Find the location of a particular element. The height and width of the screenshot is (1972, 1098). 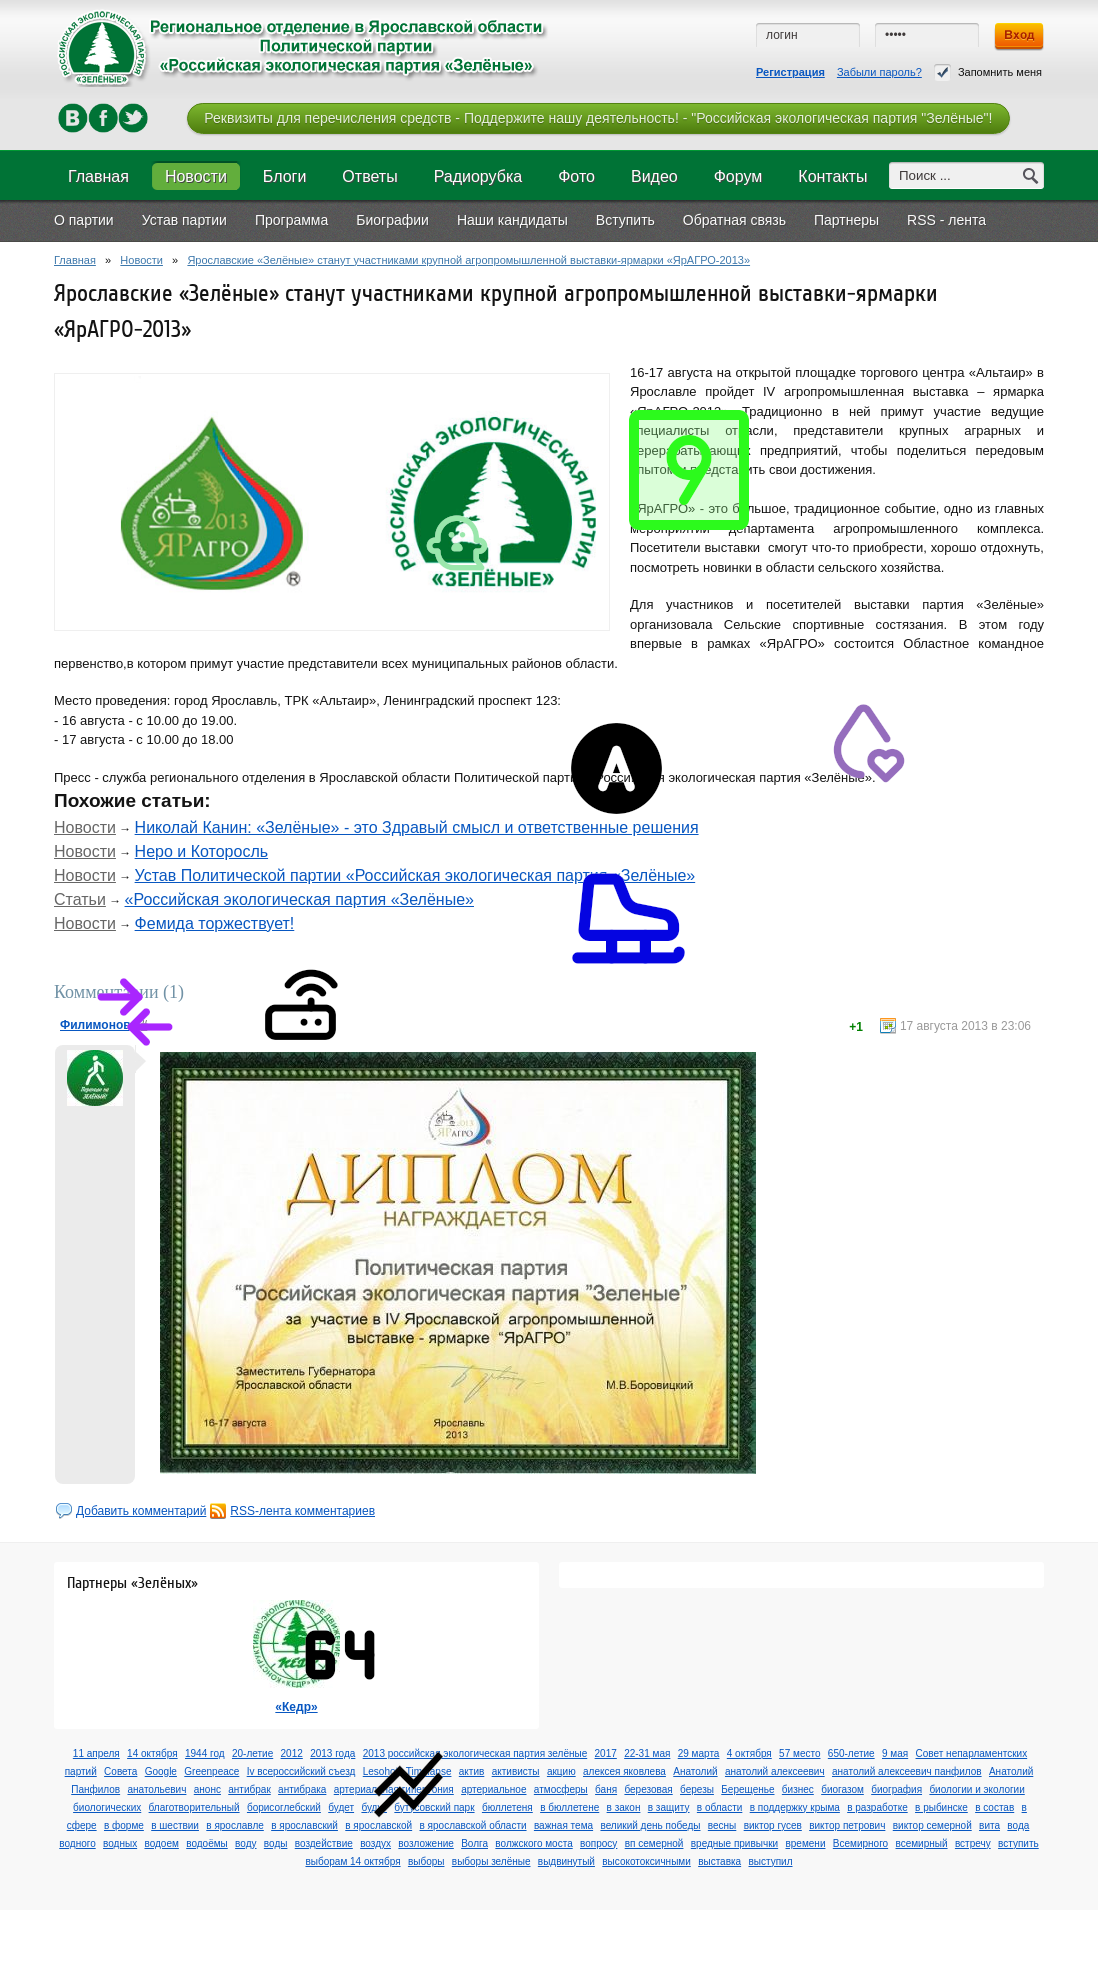

indicates a 64-bit system or application is located at coordinates (340, 1655).